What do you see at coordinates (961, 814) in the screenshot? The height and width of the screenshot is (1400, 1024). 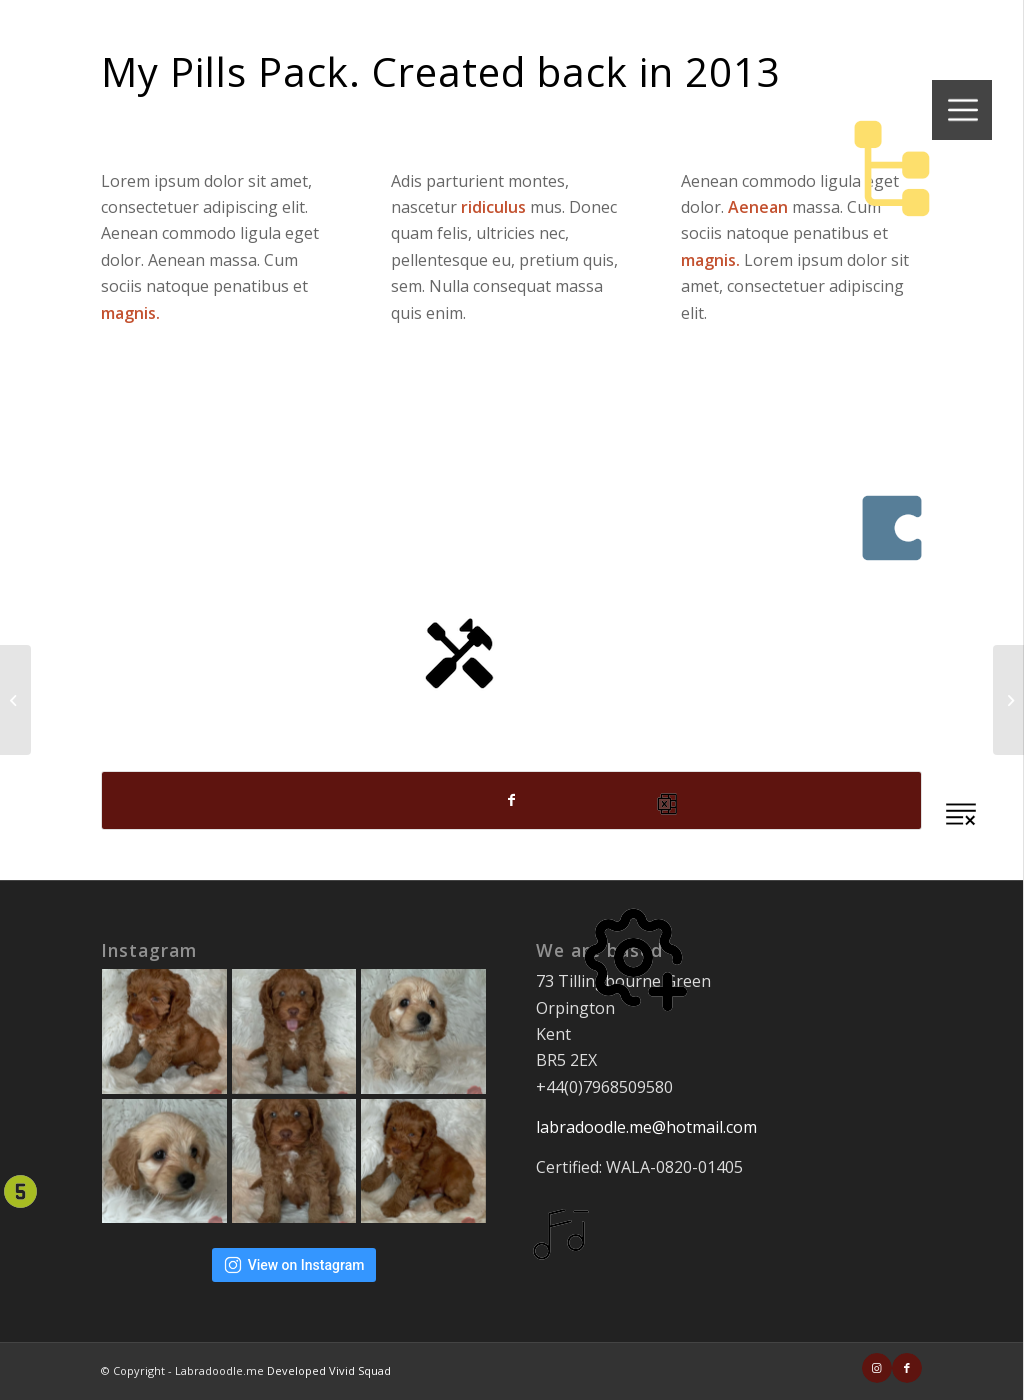 I see `clear all items from a list` at bounding box center [961, 814].